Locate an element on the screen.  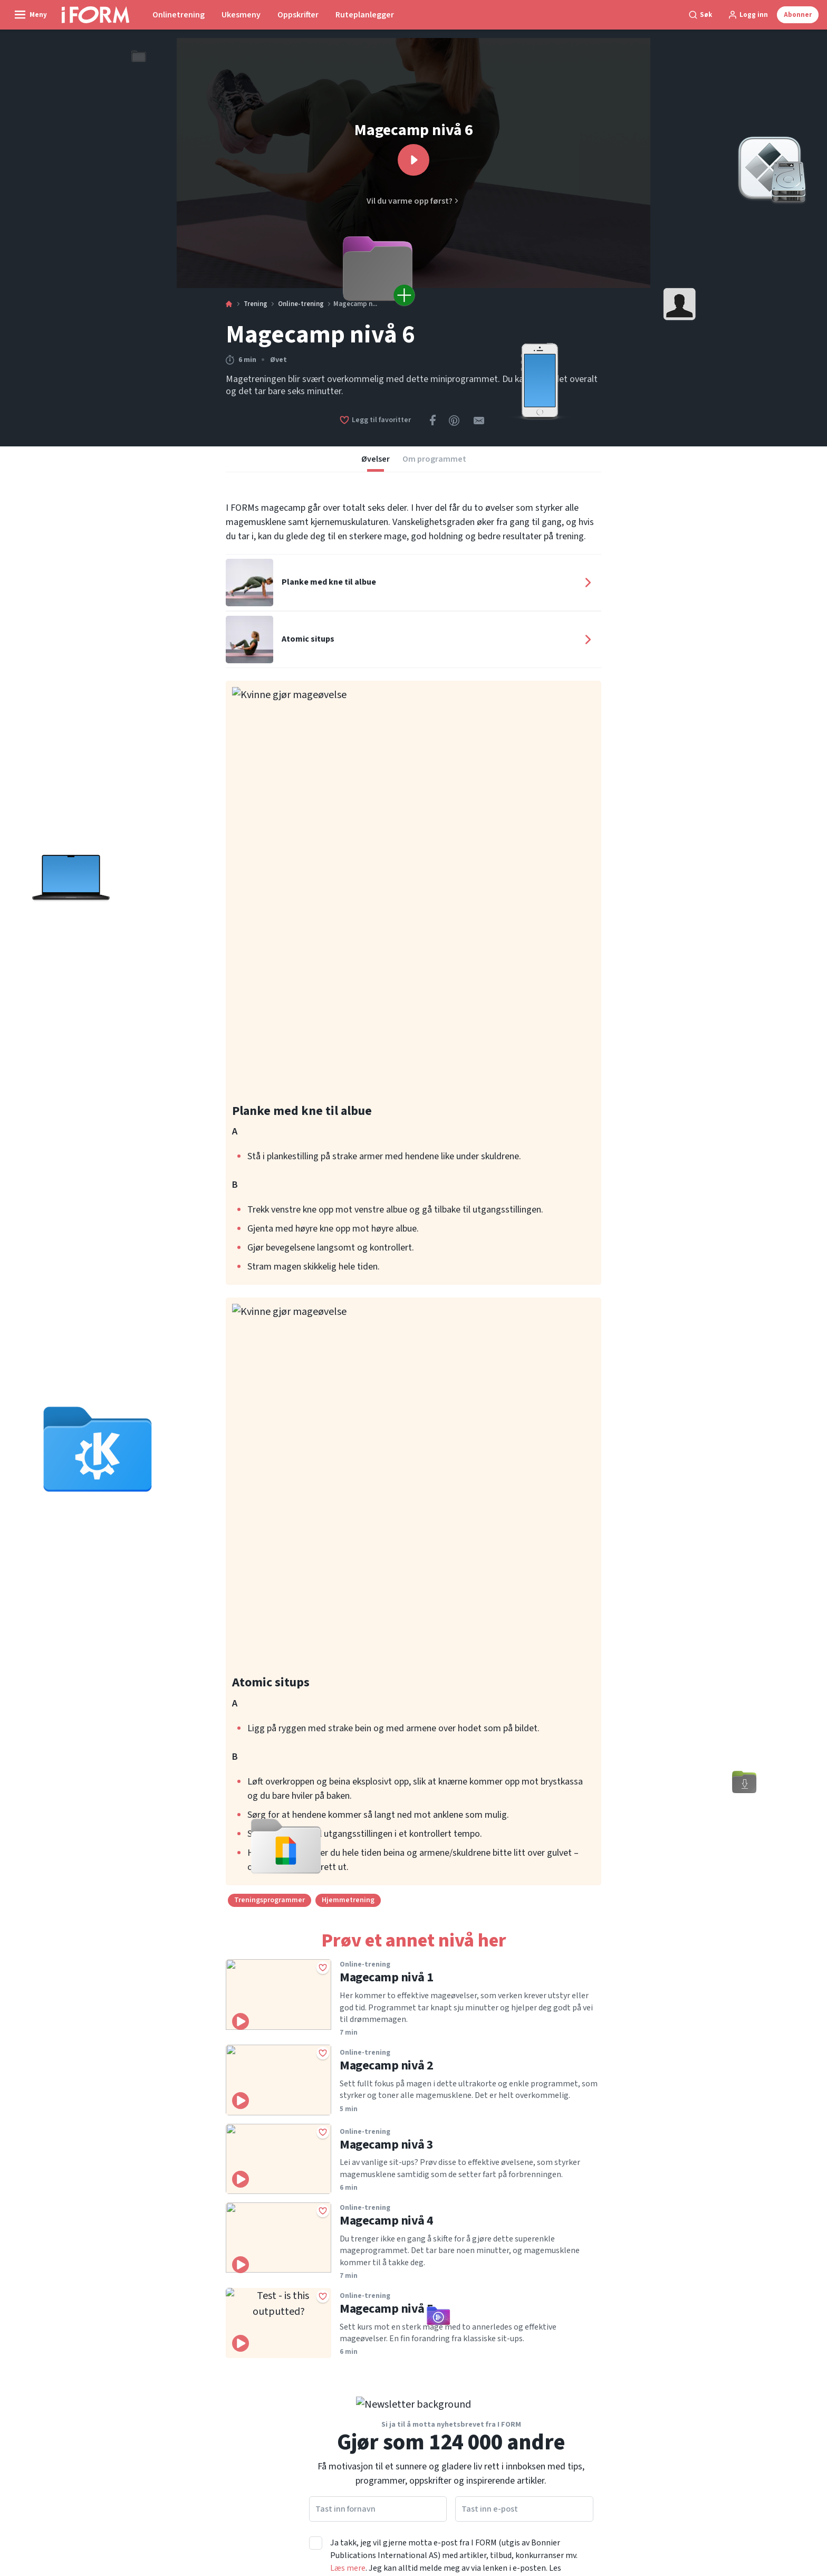
open kde application files folder is located at coordinates (97, 1452).